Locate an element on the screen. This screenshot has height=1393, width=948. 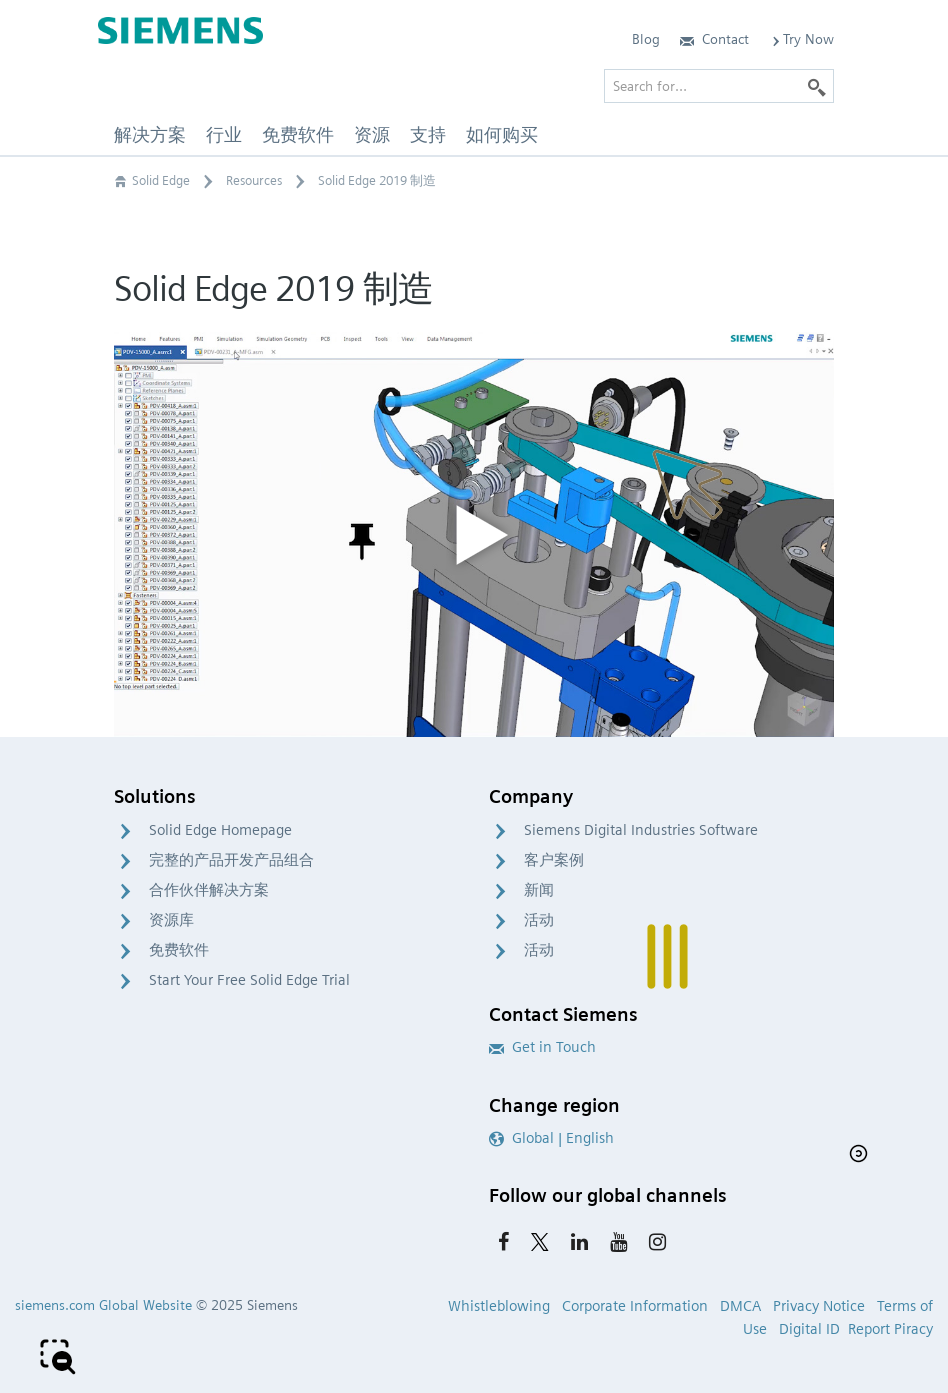
zoom out of selected area is located at coordinates (57, 1356).